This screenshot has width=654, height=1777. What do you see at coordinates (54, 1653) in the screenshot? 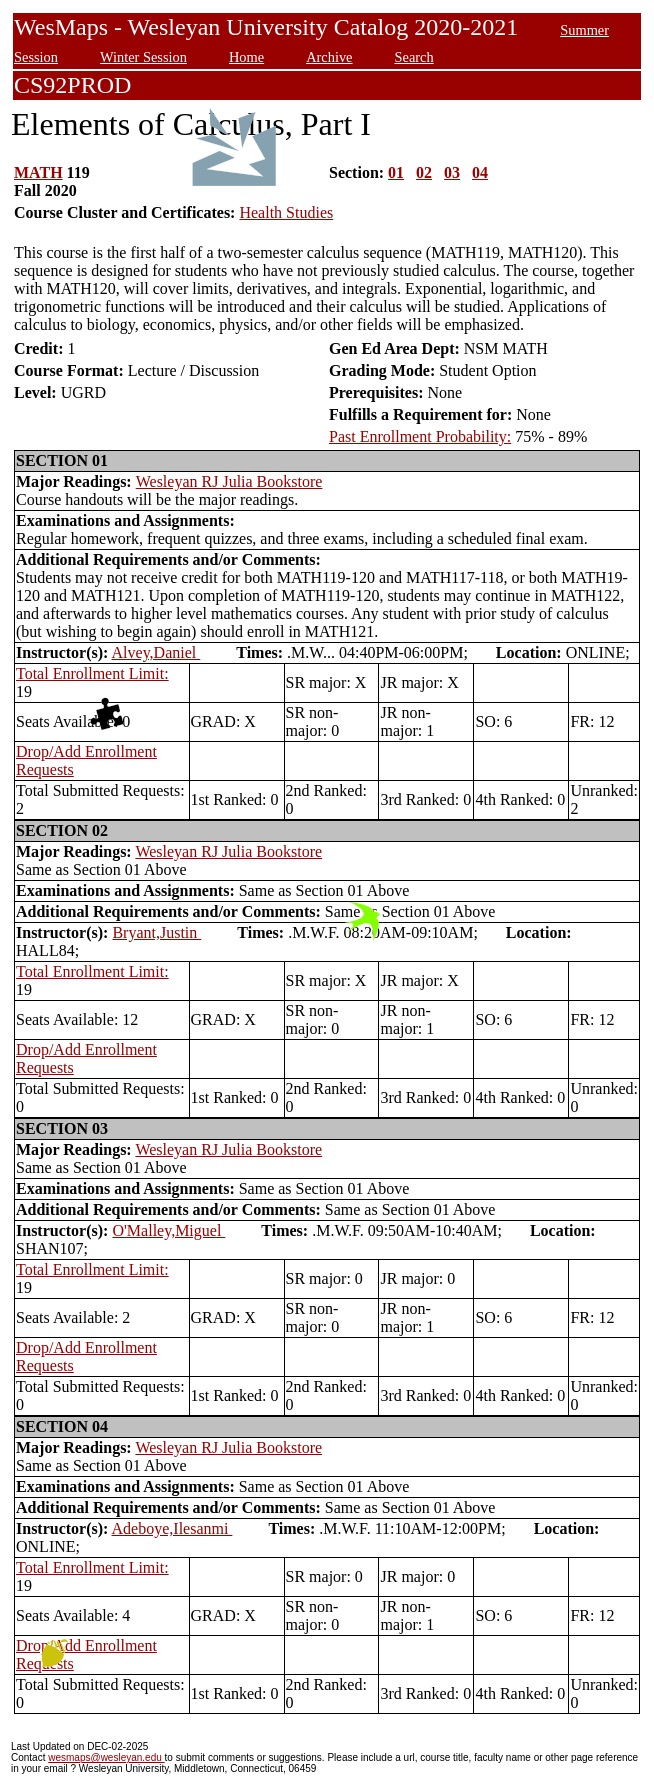
I see `nature or forest-themed game category` at bounding box center [54, 1653].